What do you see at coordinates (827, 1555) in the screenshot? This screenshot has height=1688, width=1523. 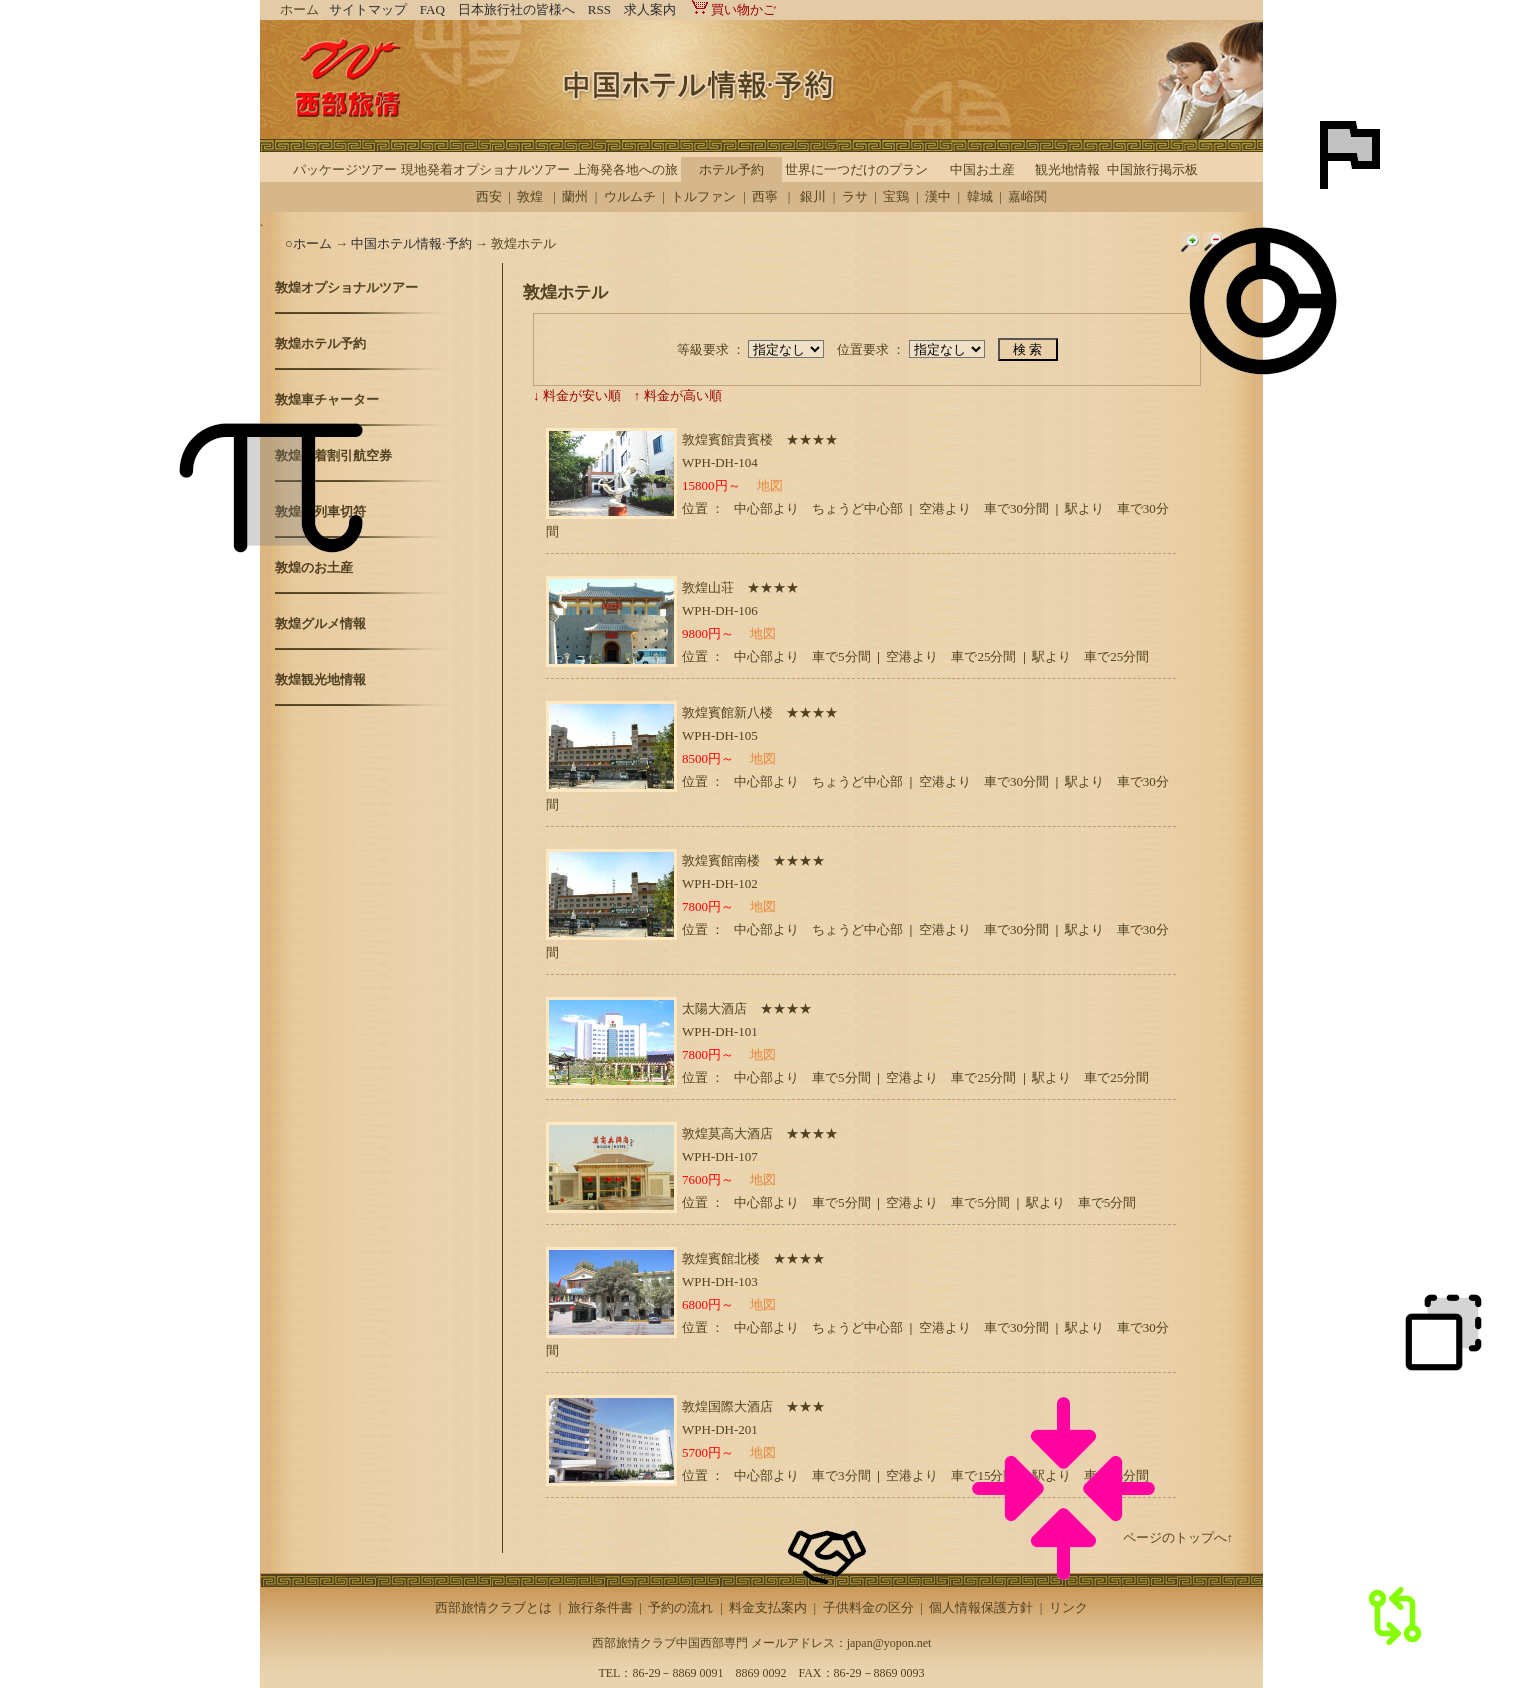 I see `indicates a partnership or collaboration feature` at bounding box center [827, 1555].